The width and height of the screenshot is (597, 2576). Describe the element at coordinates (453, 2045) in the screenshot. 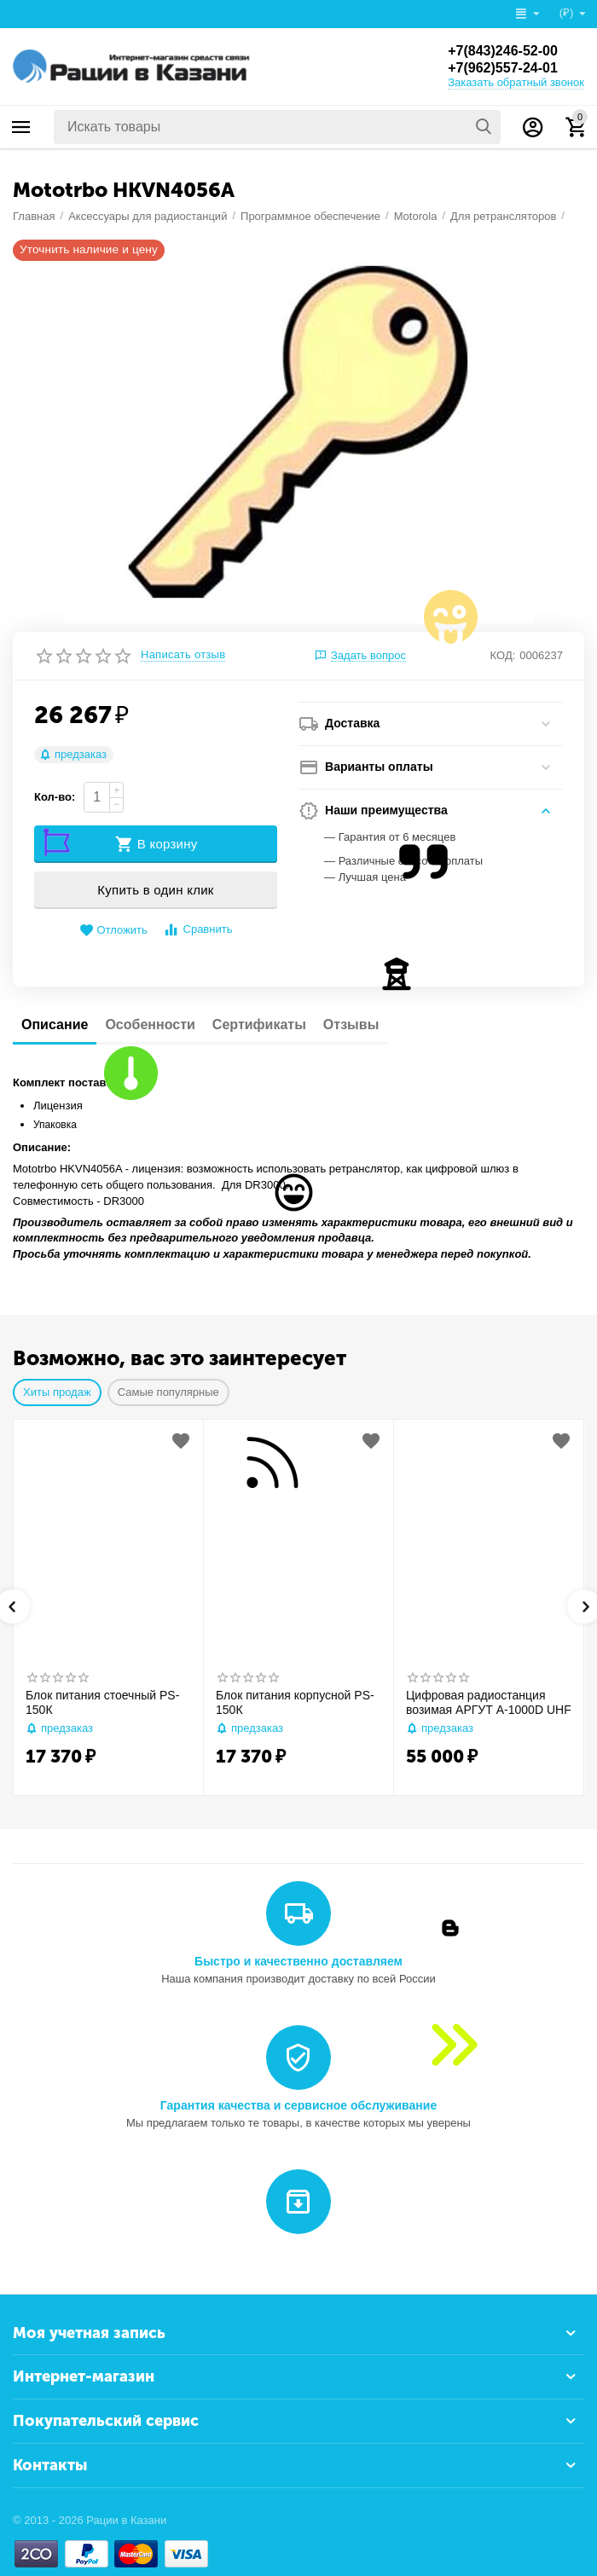

I see `skip forward or advance to next item` at that location.